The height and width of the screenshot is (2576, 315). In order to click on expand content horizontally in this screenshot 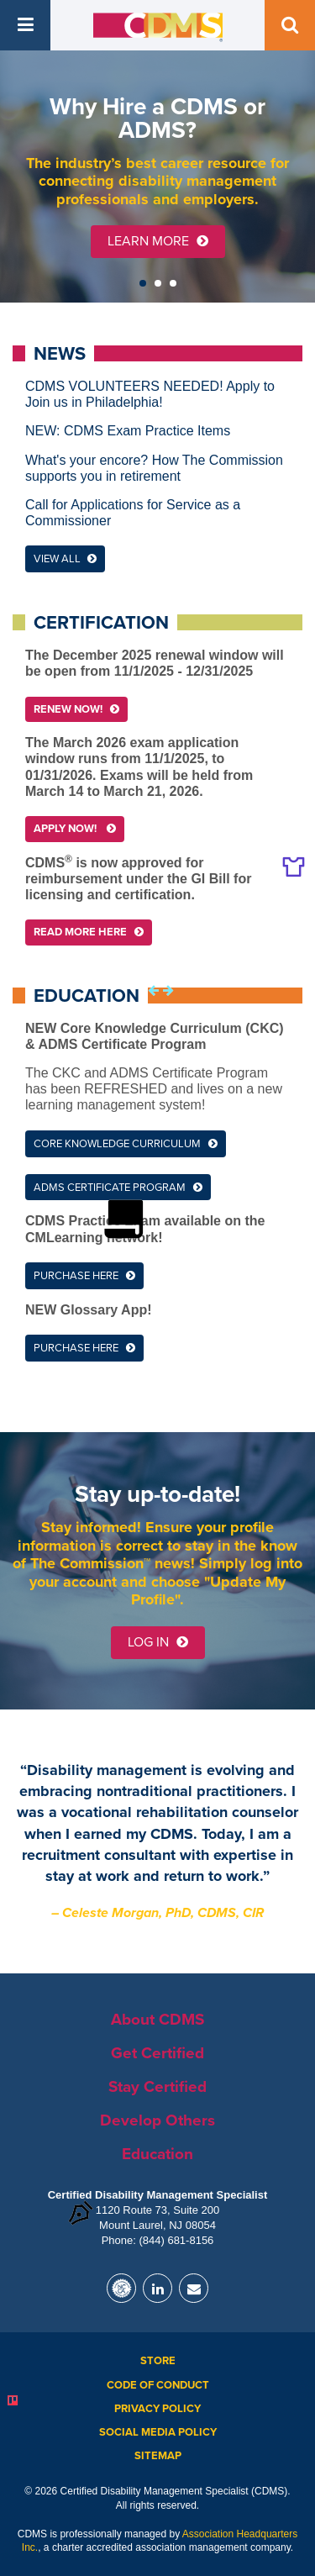, I will do `click(160, 990)`.